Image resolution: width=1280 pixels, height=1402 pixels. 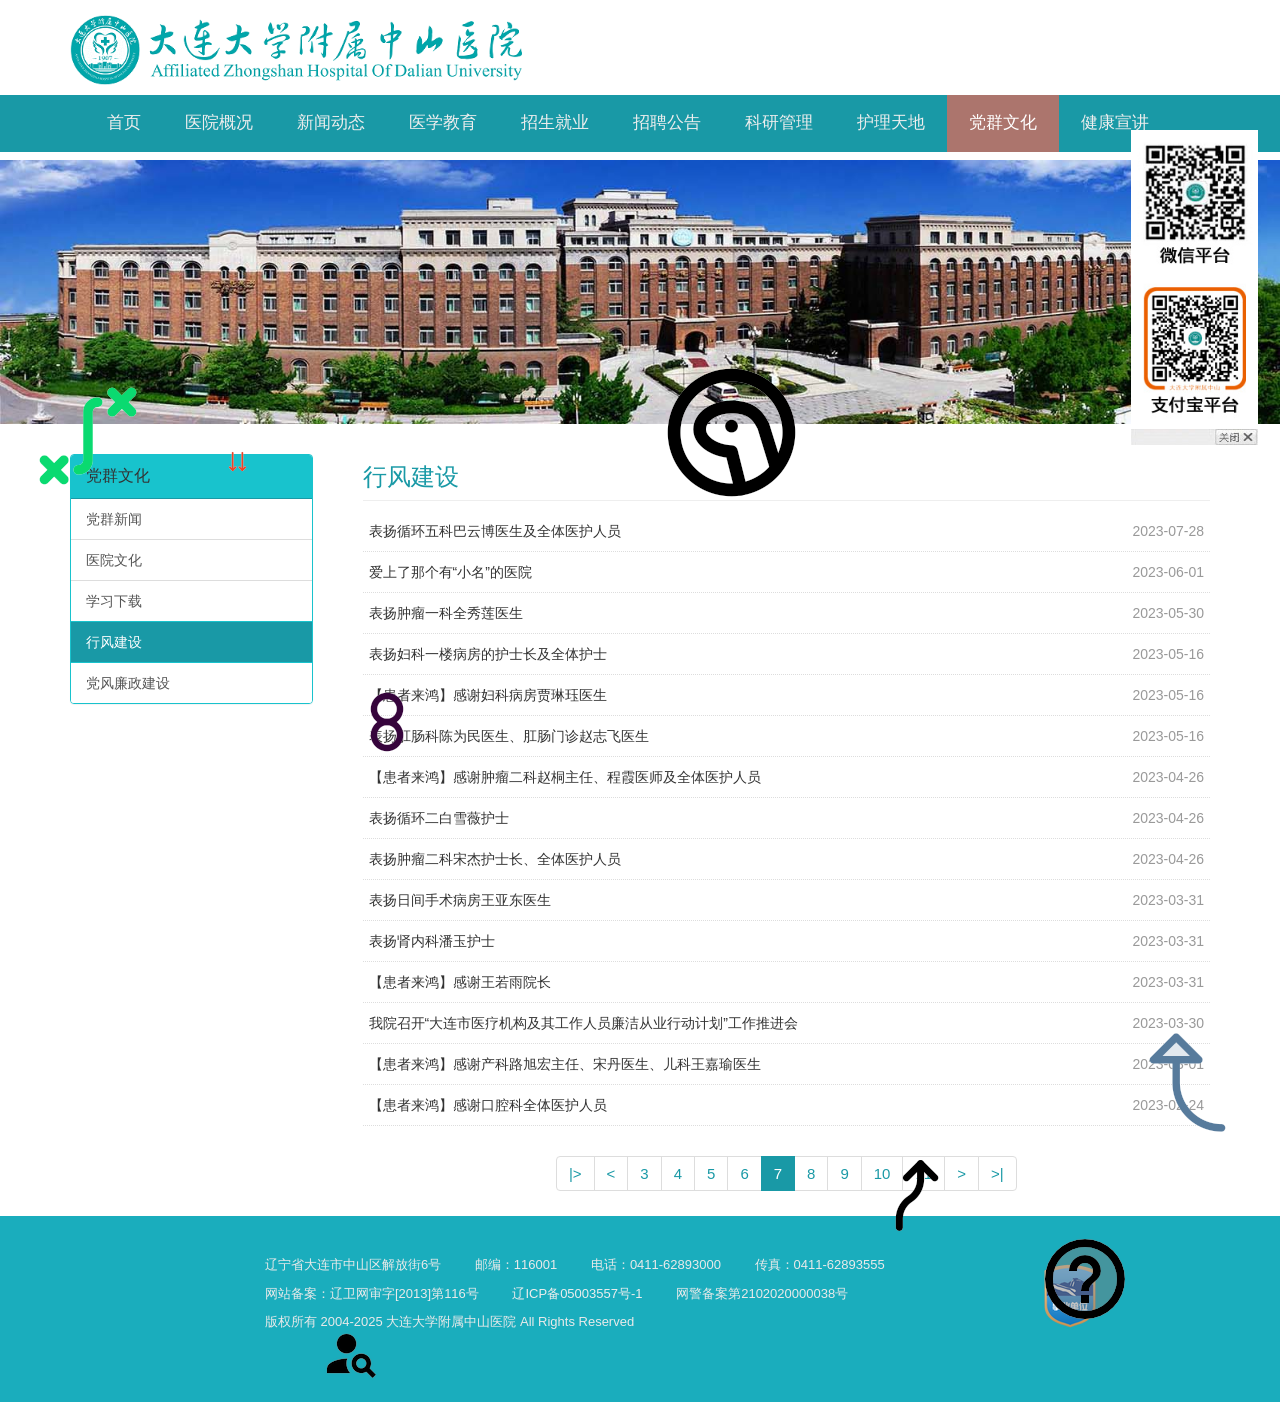 What do you see at coordinates (351, 1353) in the screenshot?
I see `search for a user or contact` at bounding box center [351, 1353].